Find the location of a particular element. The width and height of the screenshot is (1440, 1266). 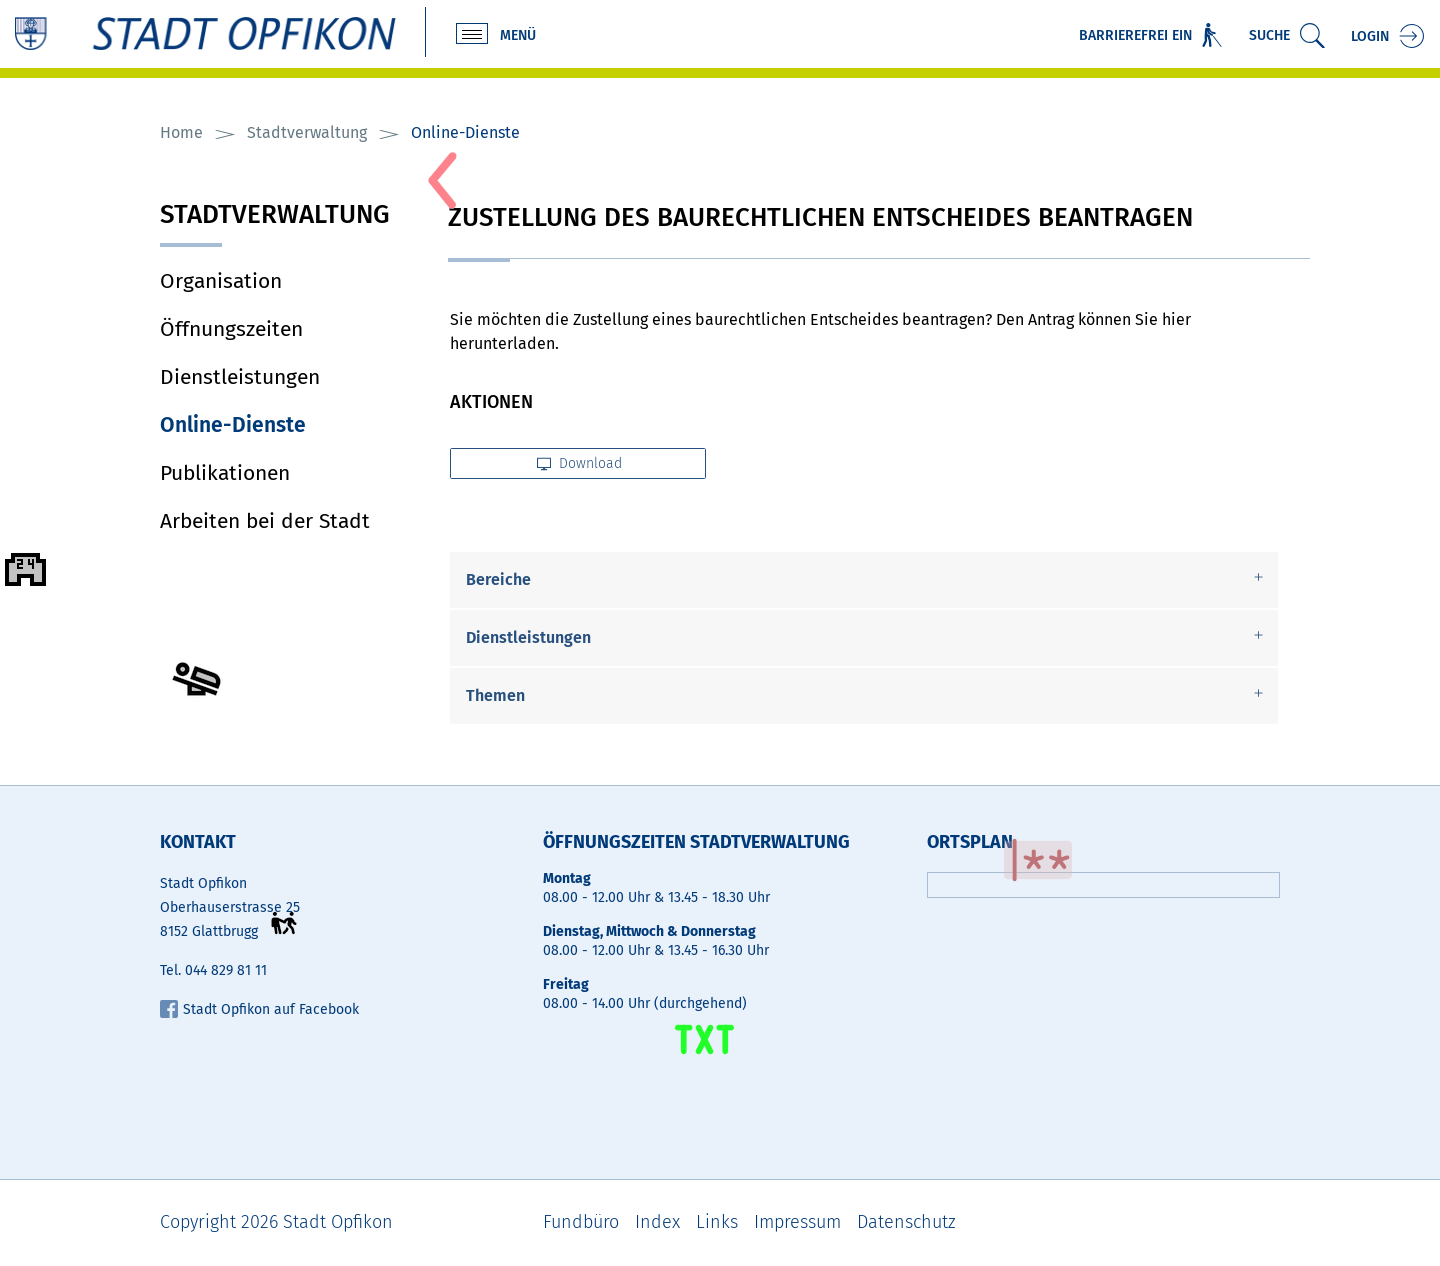

find nearby convenience stores is located at coordinates (25, 569).